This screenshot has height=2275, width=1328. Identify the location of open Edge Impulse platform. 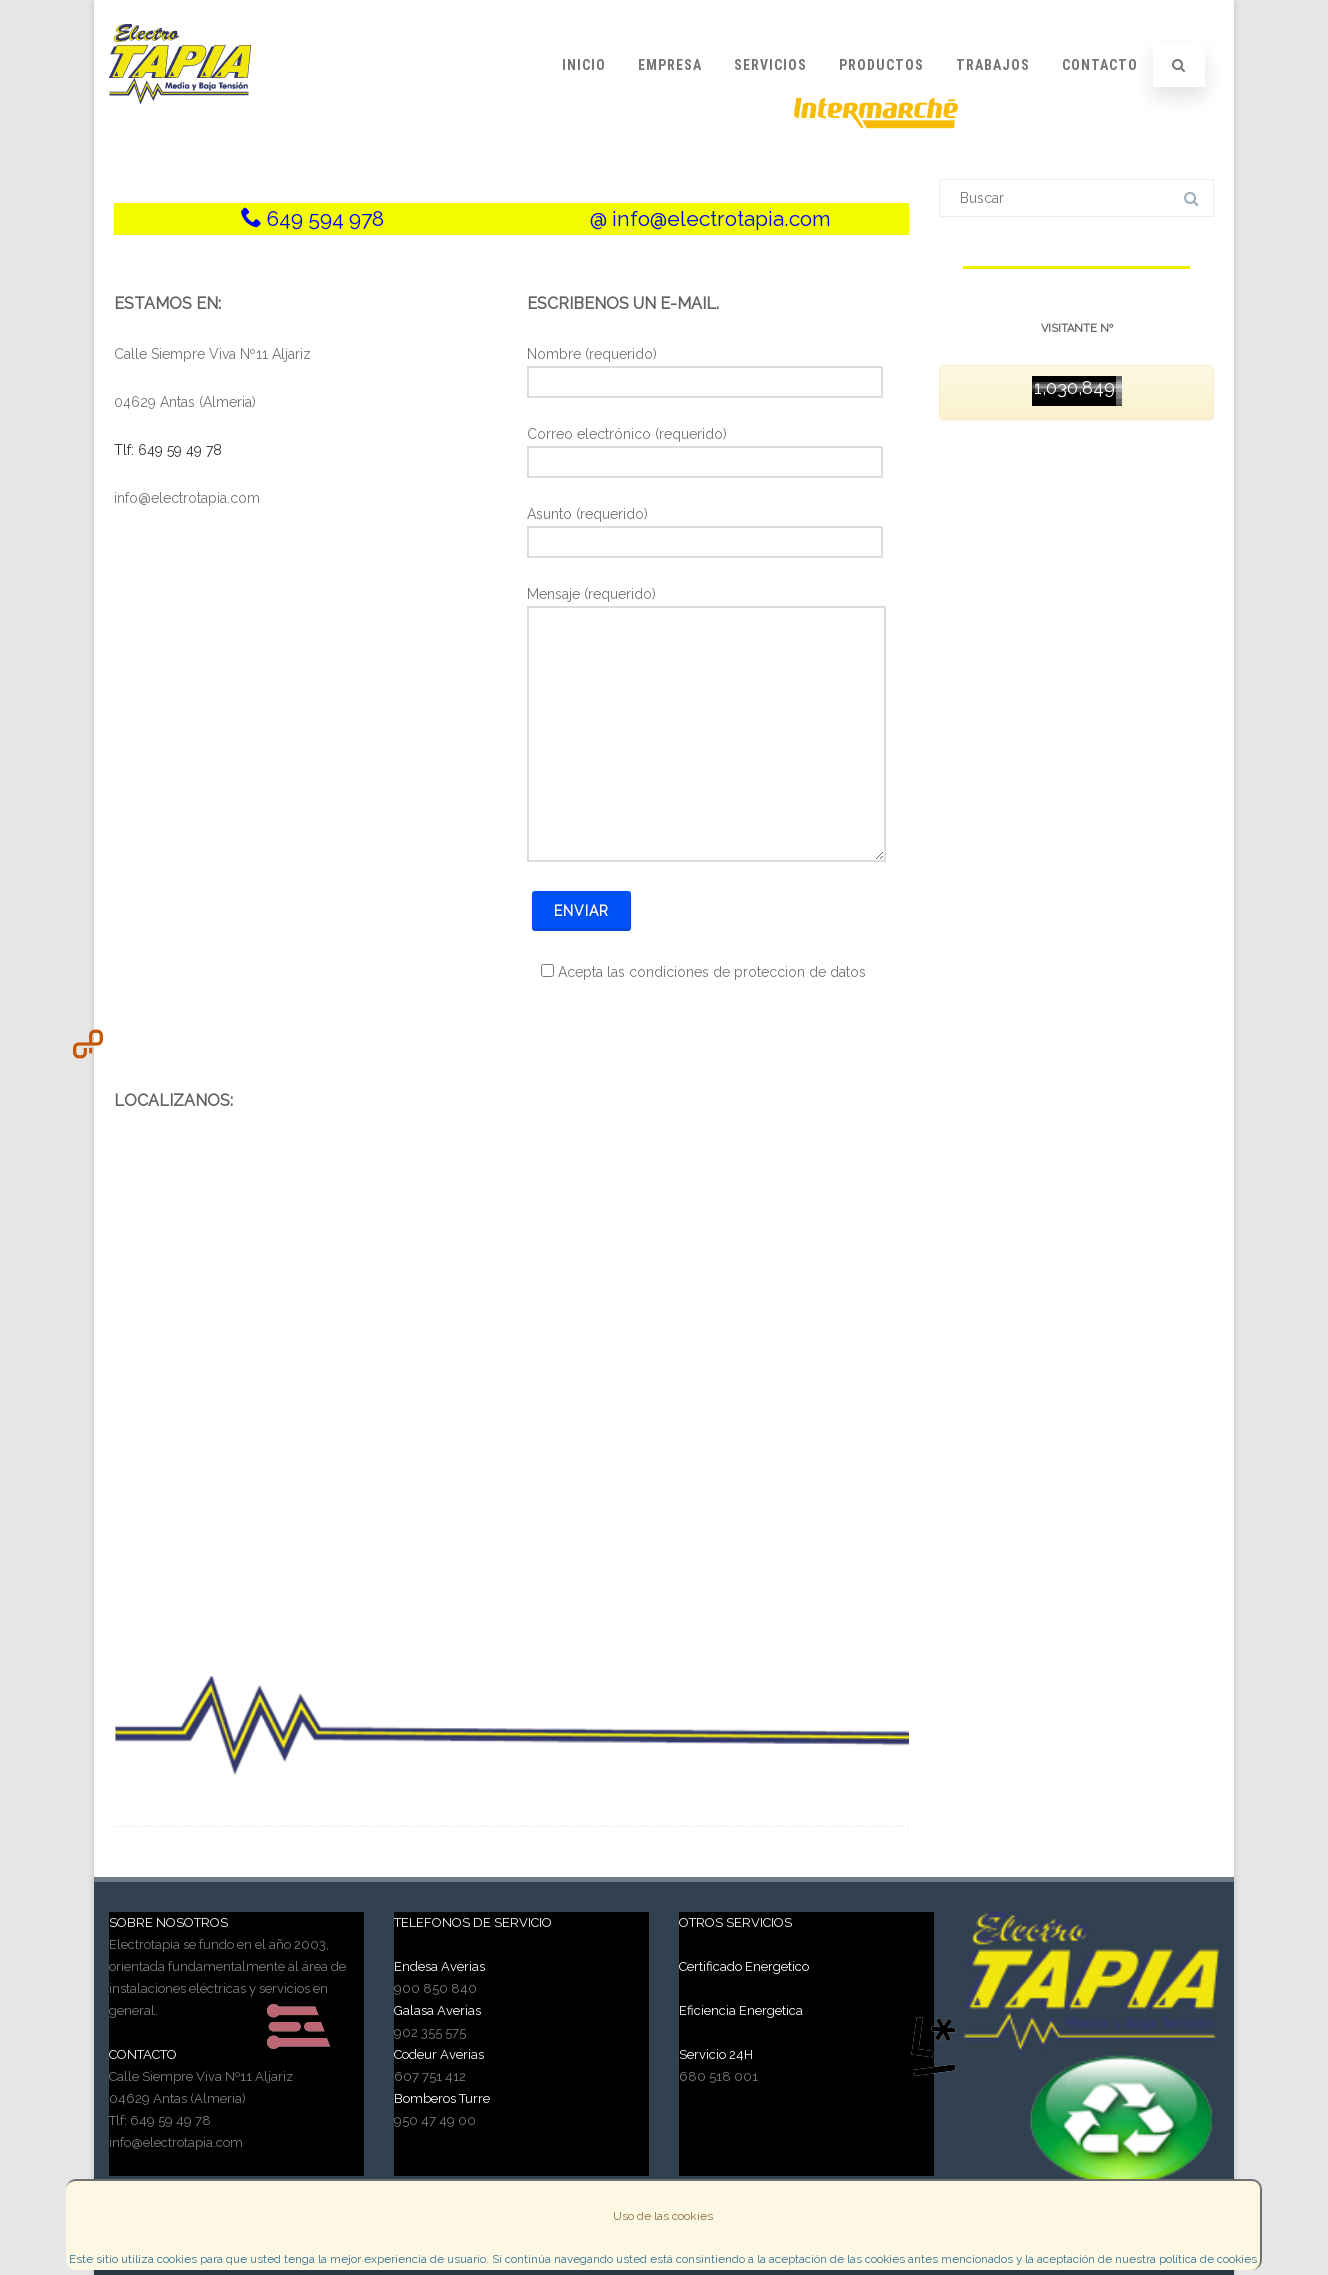
(298, 2026).